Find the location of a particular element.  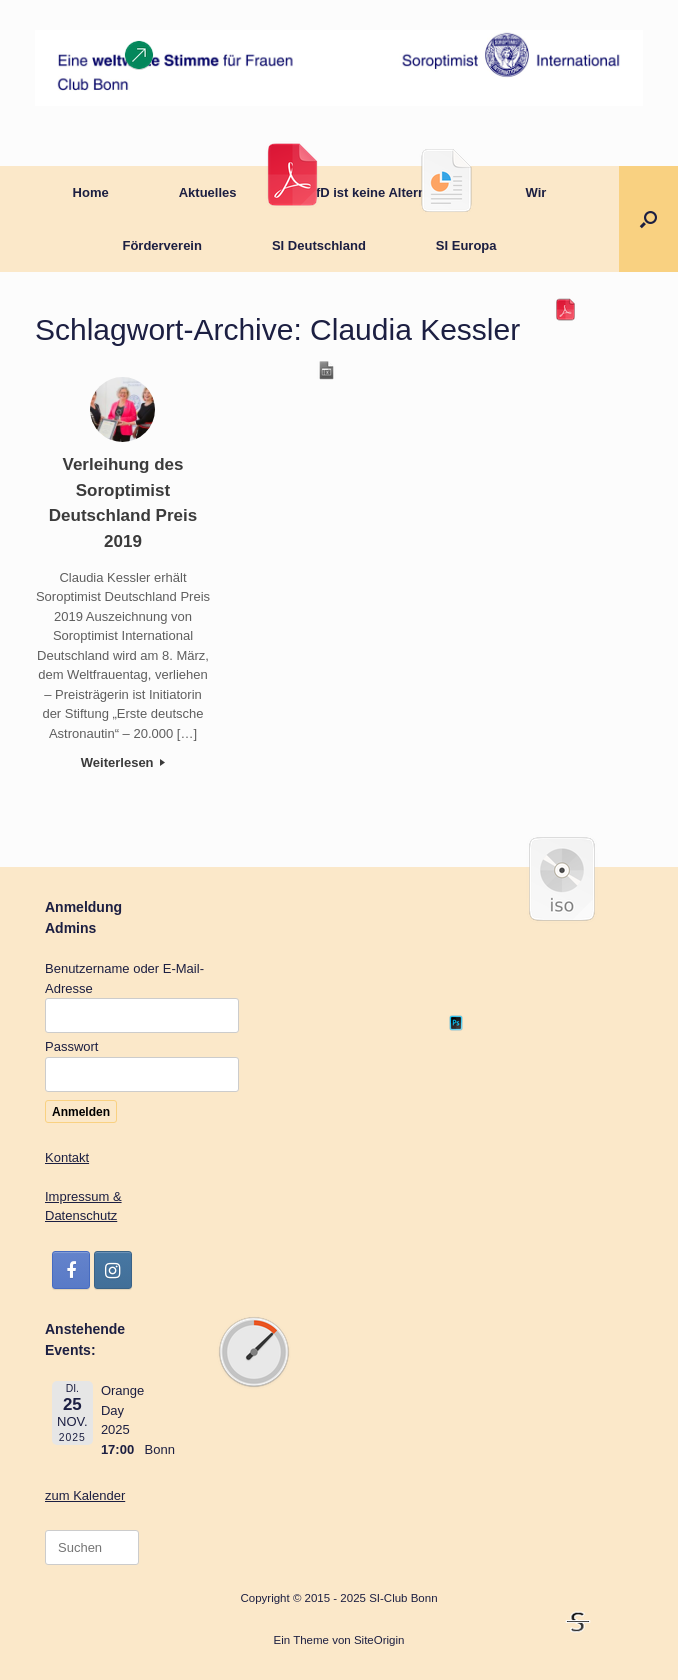

adobe photoshop file type indicator is located at coordinates (456, 1023).